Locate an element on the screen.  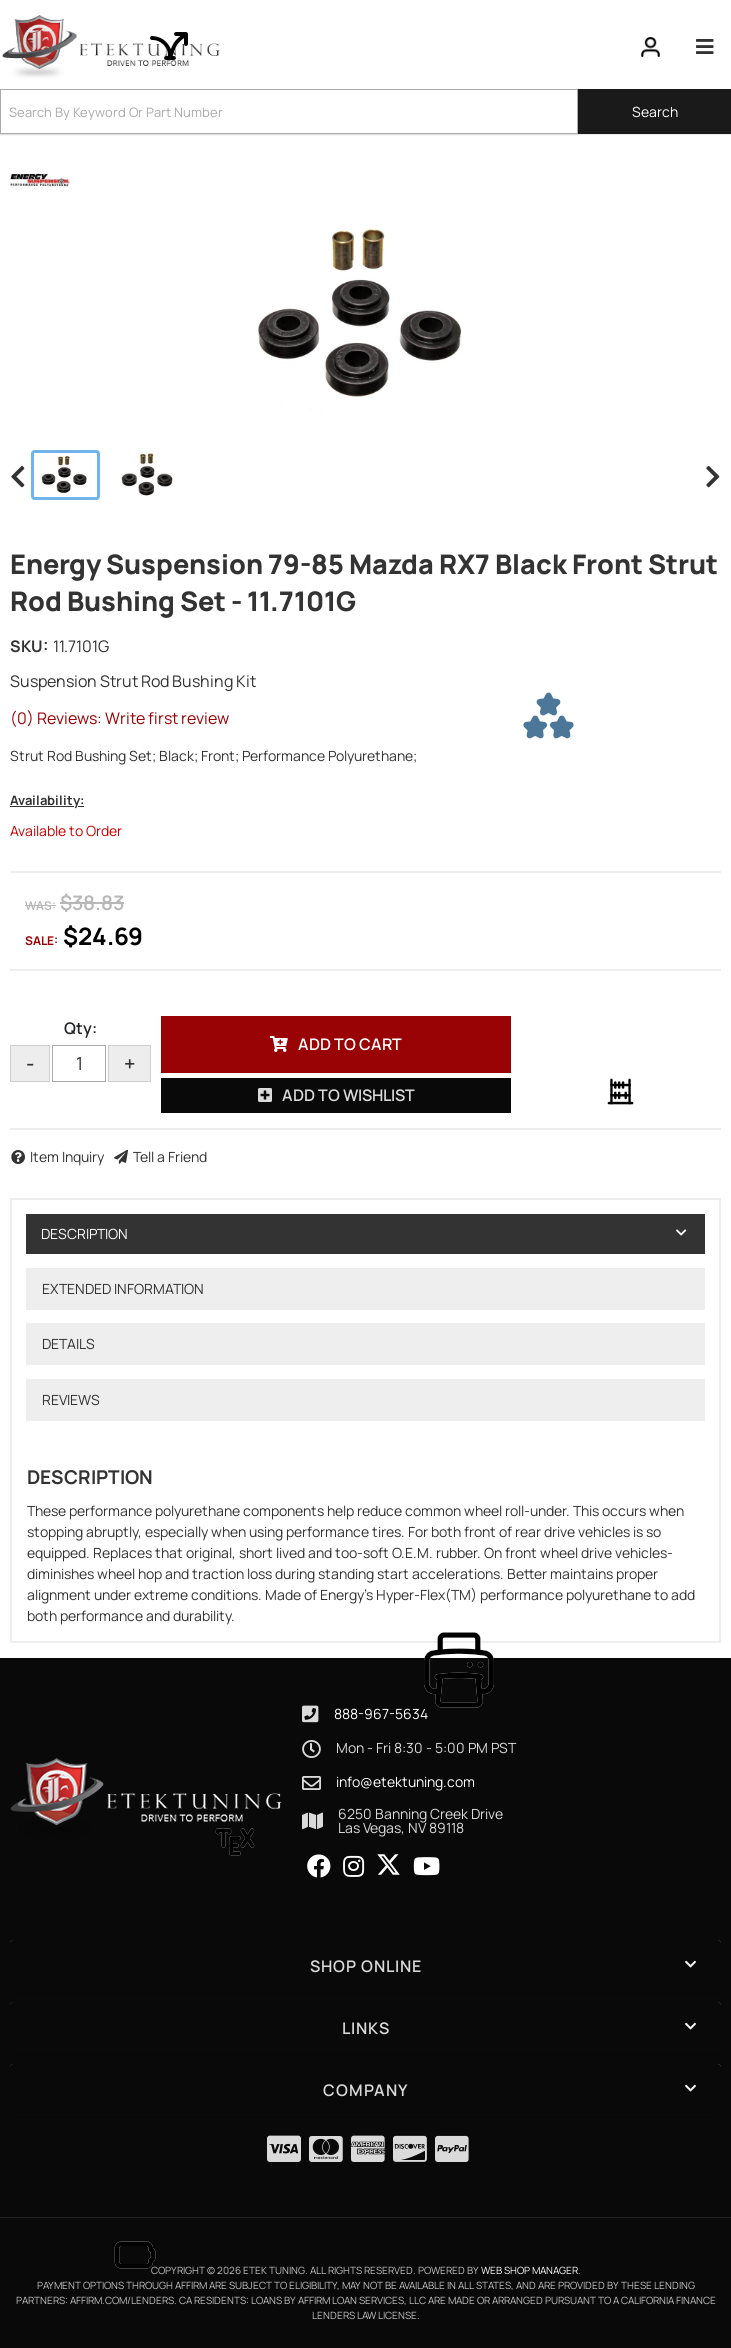
access calculator or counting tool is located at coordinates (620, 1091).